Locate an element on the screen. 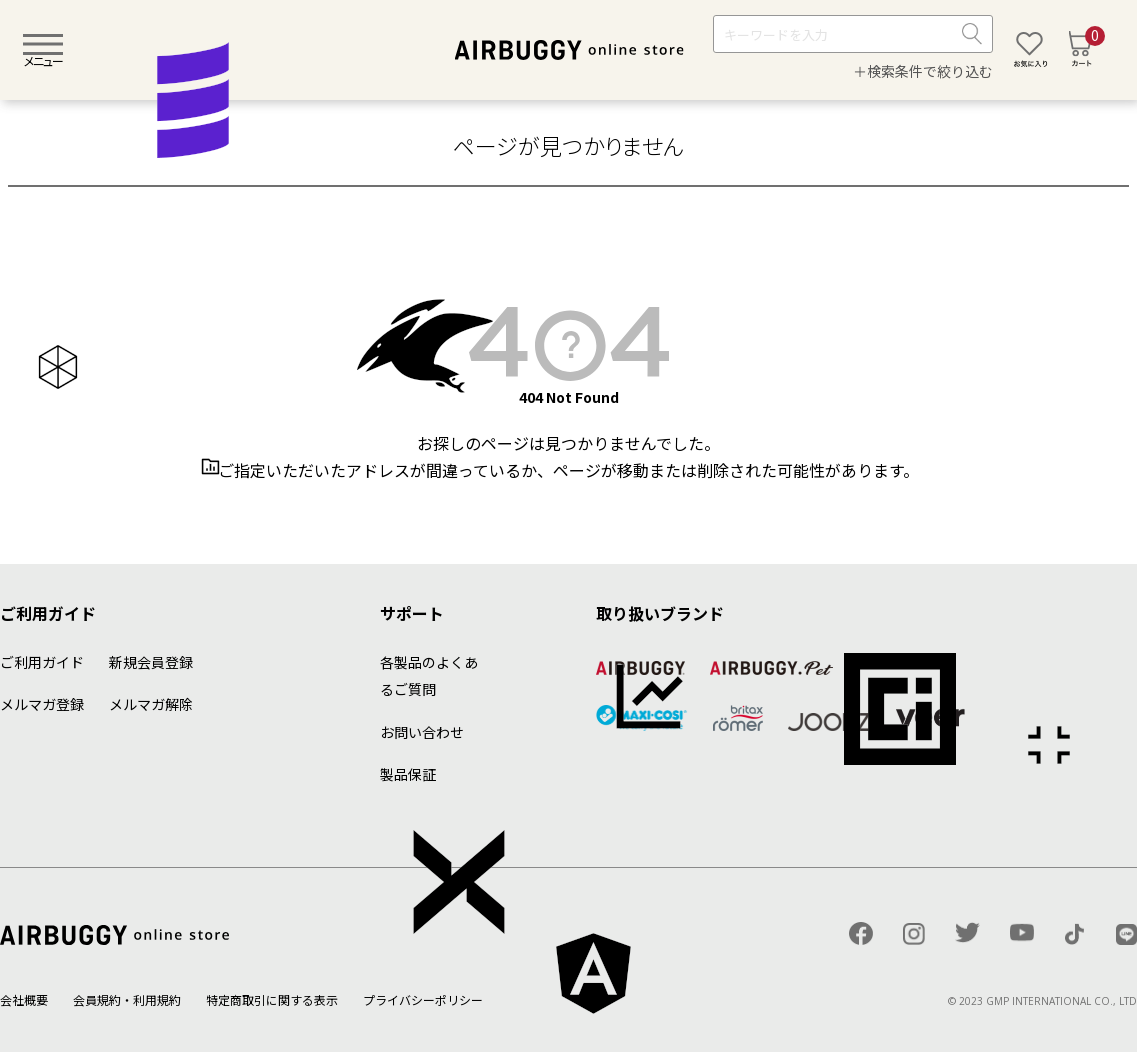 The image size is (1137, 1052). angular framework logo is located at coordinates (593, 973).